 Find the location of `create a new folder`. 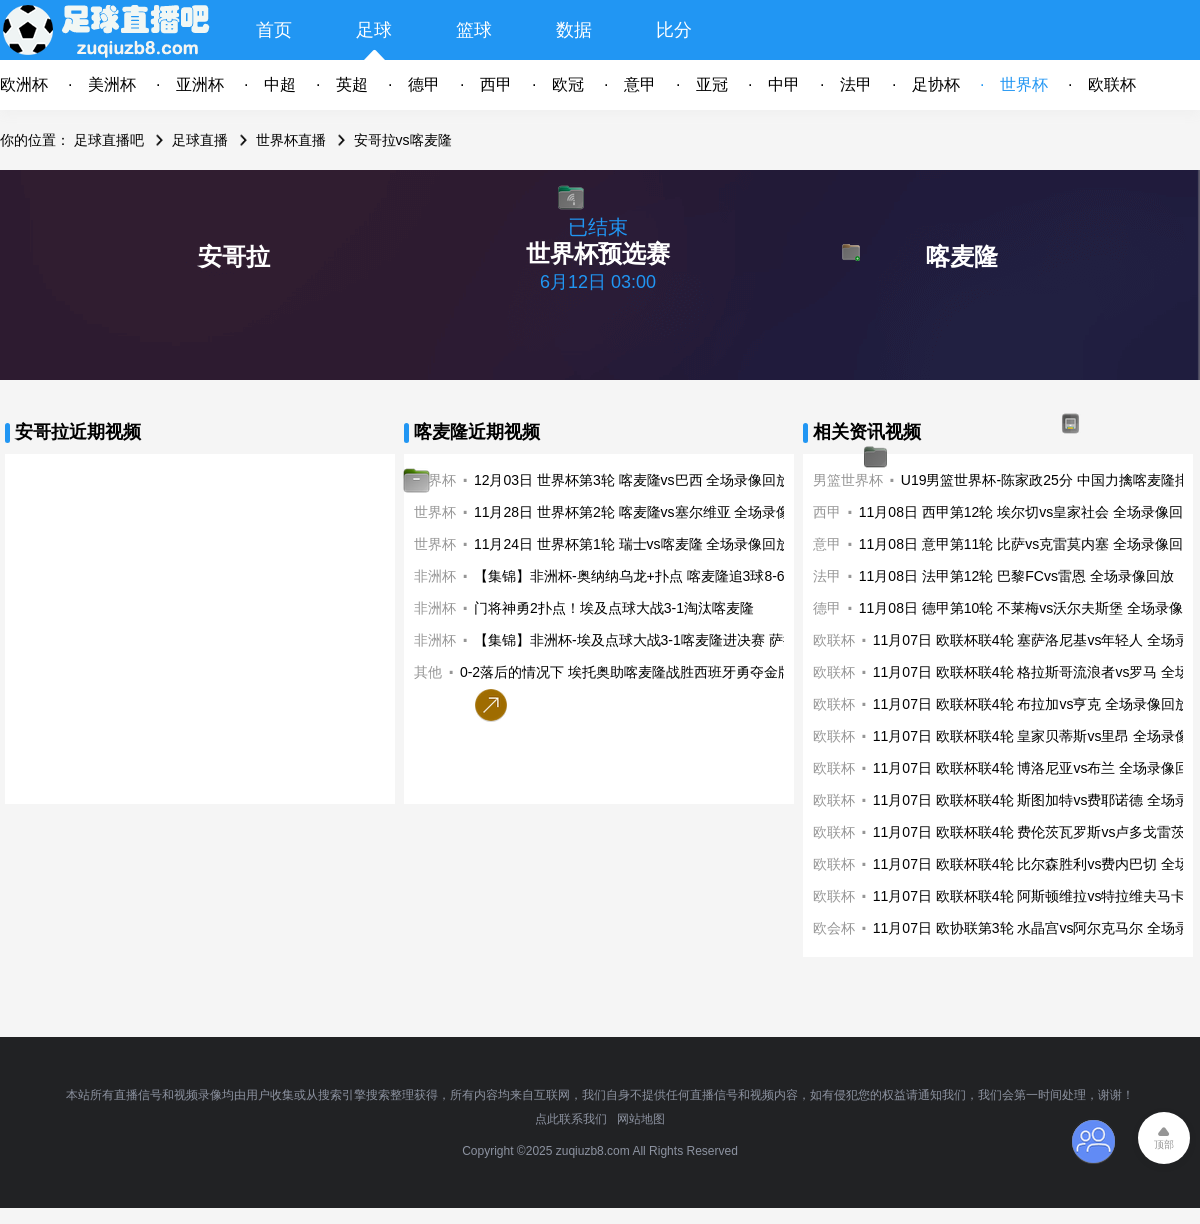

create a new folder is located at coordinates (851, 252).